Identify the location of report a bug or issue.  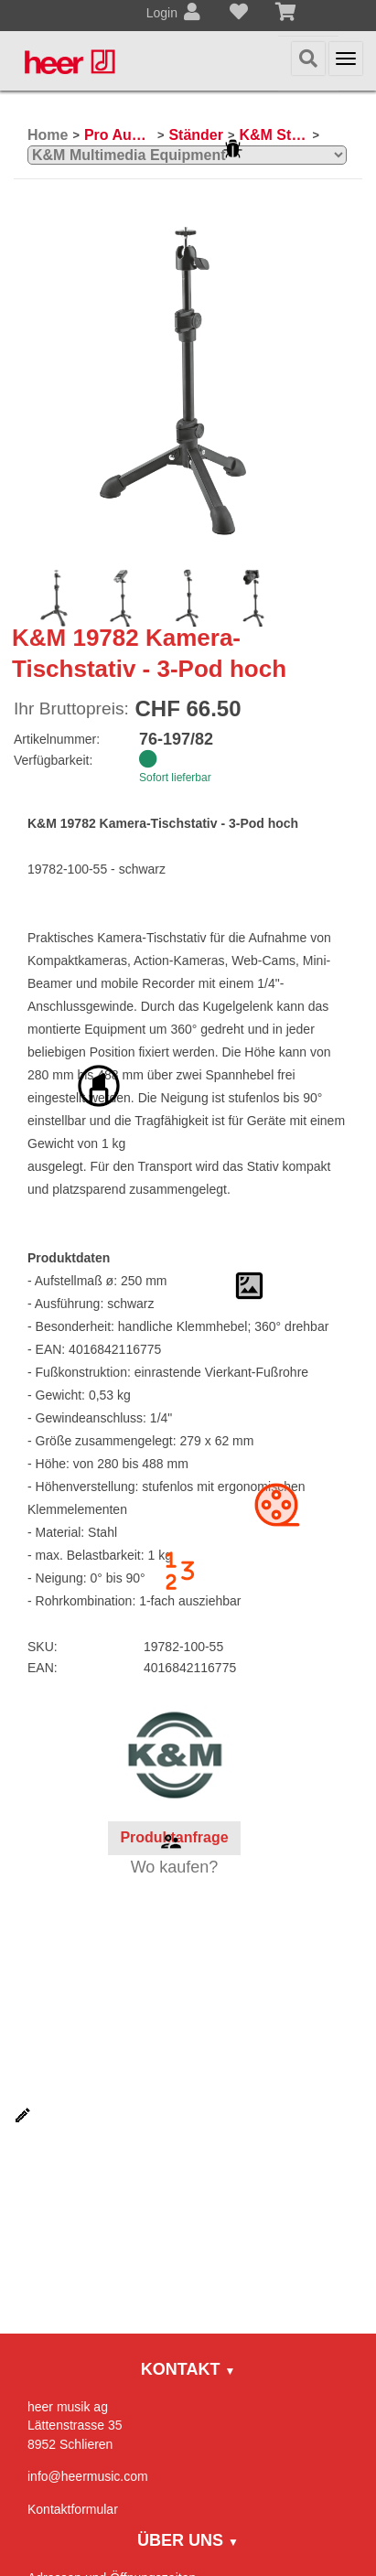
(232, 148).